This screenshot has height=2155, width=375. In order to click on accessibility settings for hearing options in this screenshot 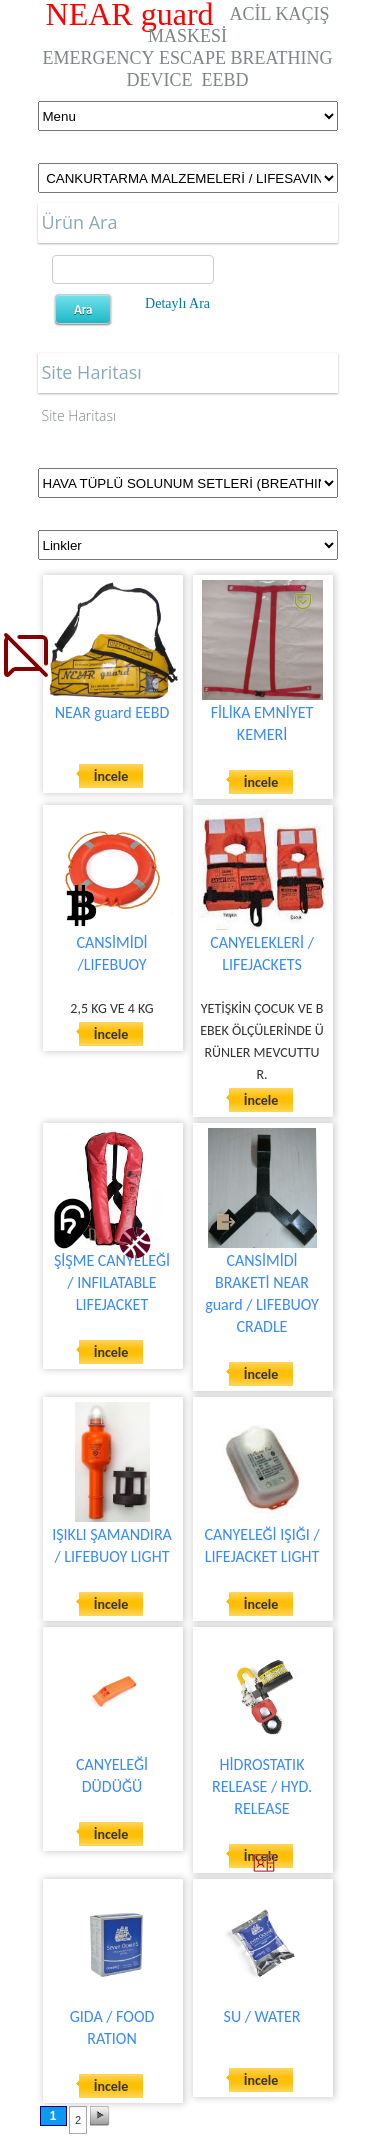, I will do `click(72, 1223)`.